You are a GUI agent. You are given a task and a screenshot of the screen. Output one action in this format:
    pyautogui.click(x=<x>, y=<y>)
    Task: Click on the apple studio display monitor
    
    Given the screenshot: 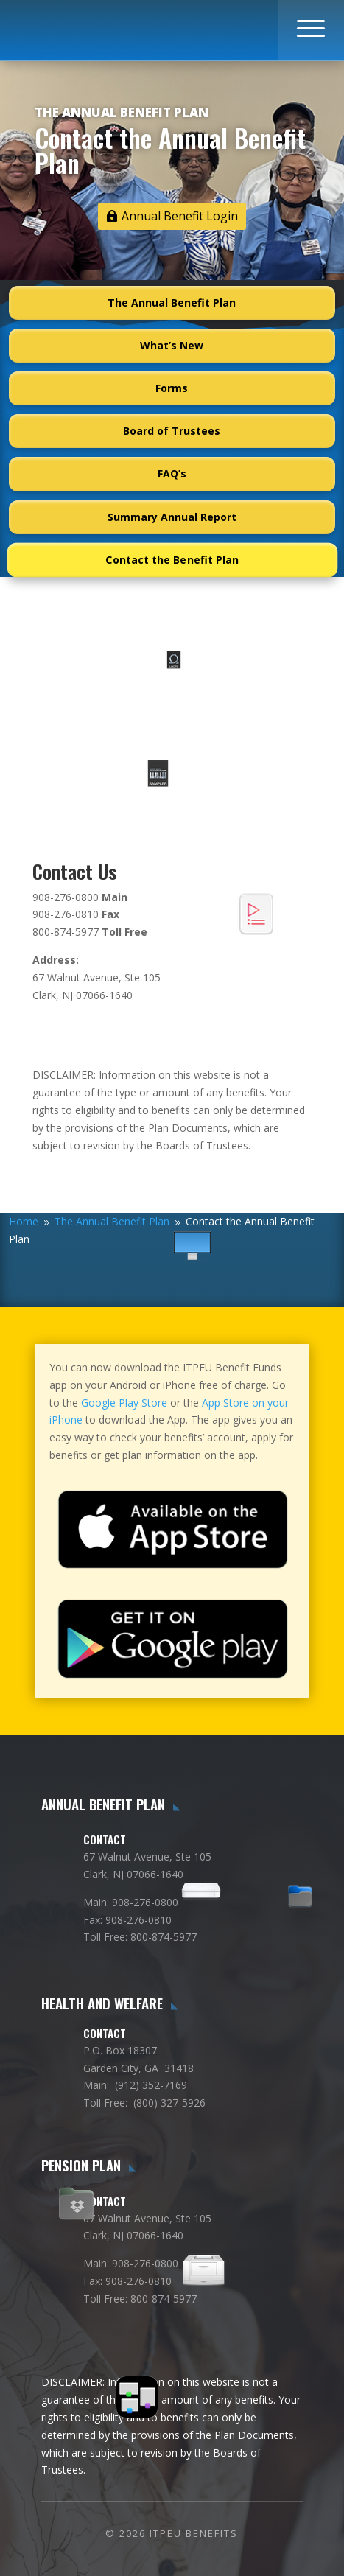 What is the action you would take?
    pyautogui.click(x=192, y=1244)
    